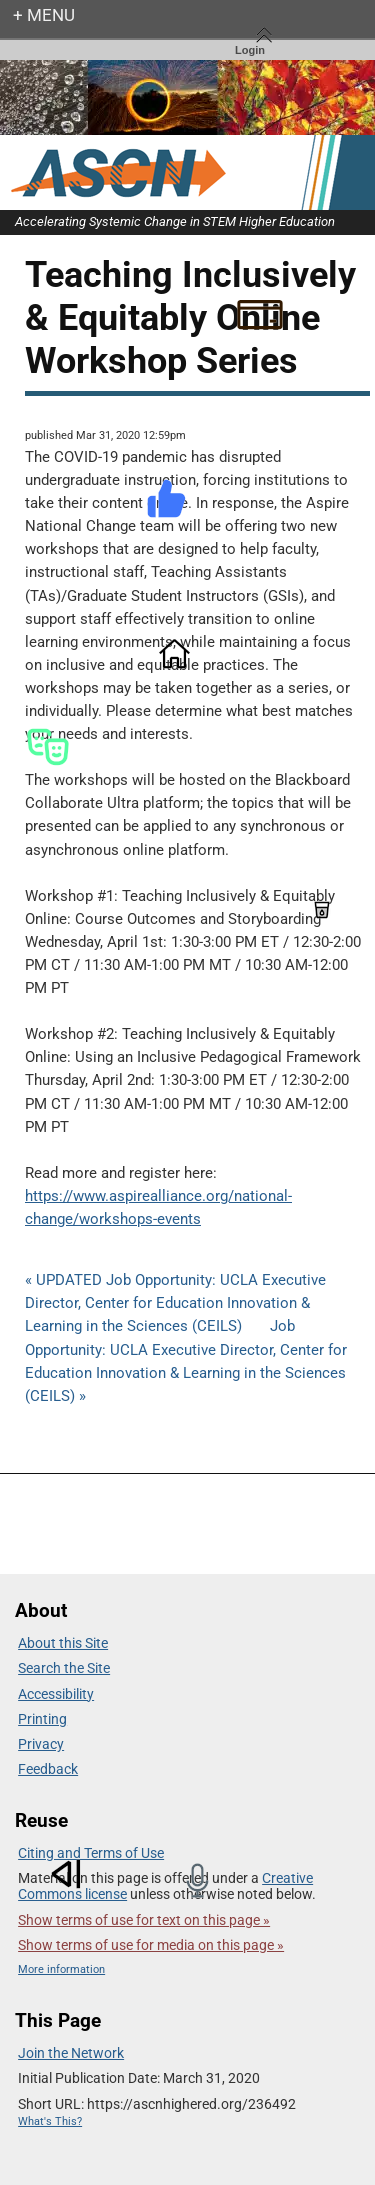  I want to click on collapse code section above, so click(264, 35).